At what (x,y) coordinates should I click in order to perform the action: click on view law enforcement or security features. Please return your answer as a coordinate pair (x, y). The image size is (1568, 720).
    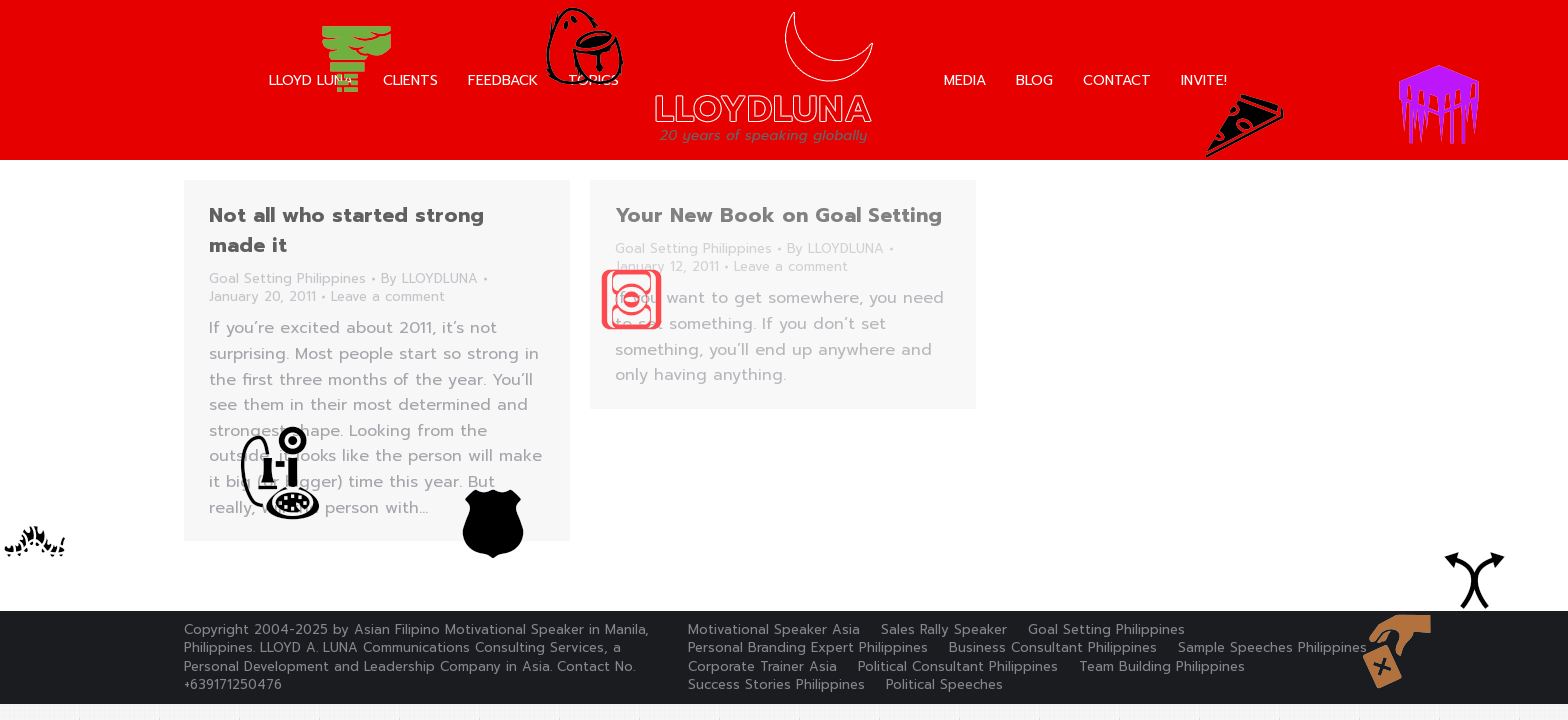
    Looking at the image, I should click on (493, 524).